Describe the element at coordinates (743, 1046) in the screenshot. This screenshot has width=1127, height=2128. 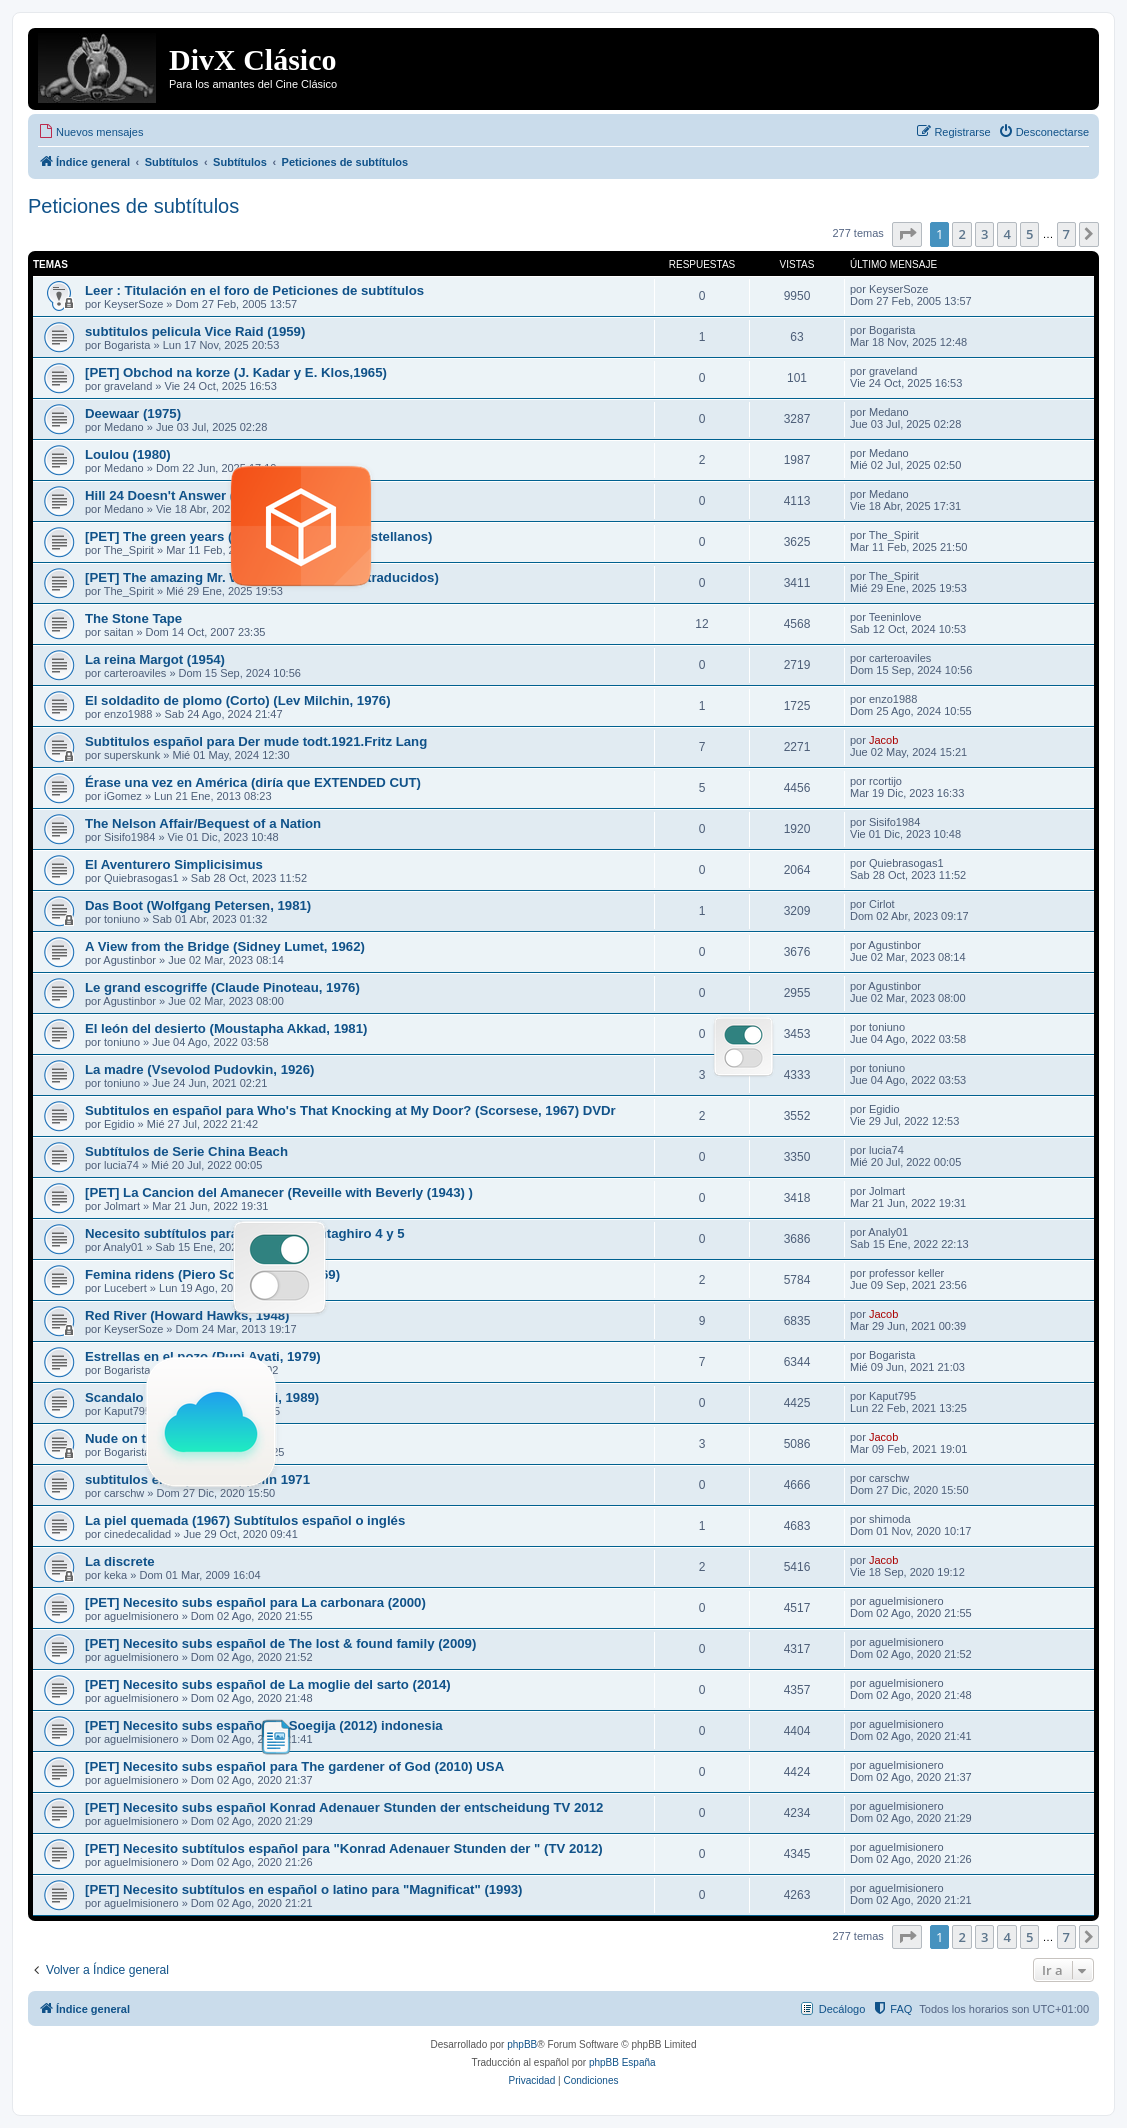
I see `open gnome tweaks to customize desktop settings` at that location.